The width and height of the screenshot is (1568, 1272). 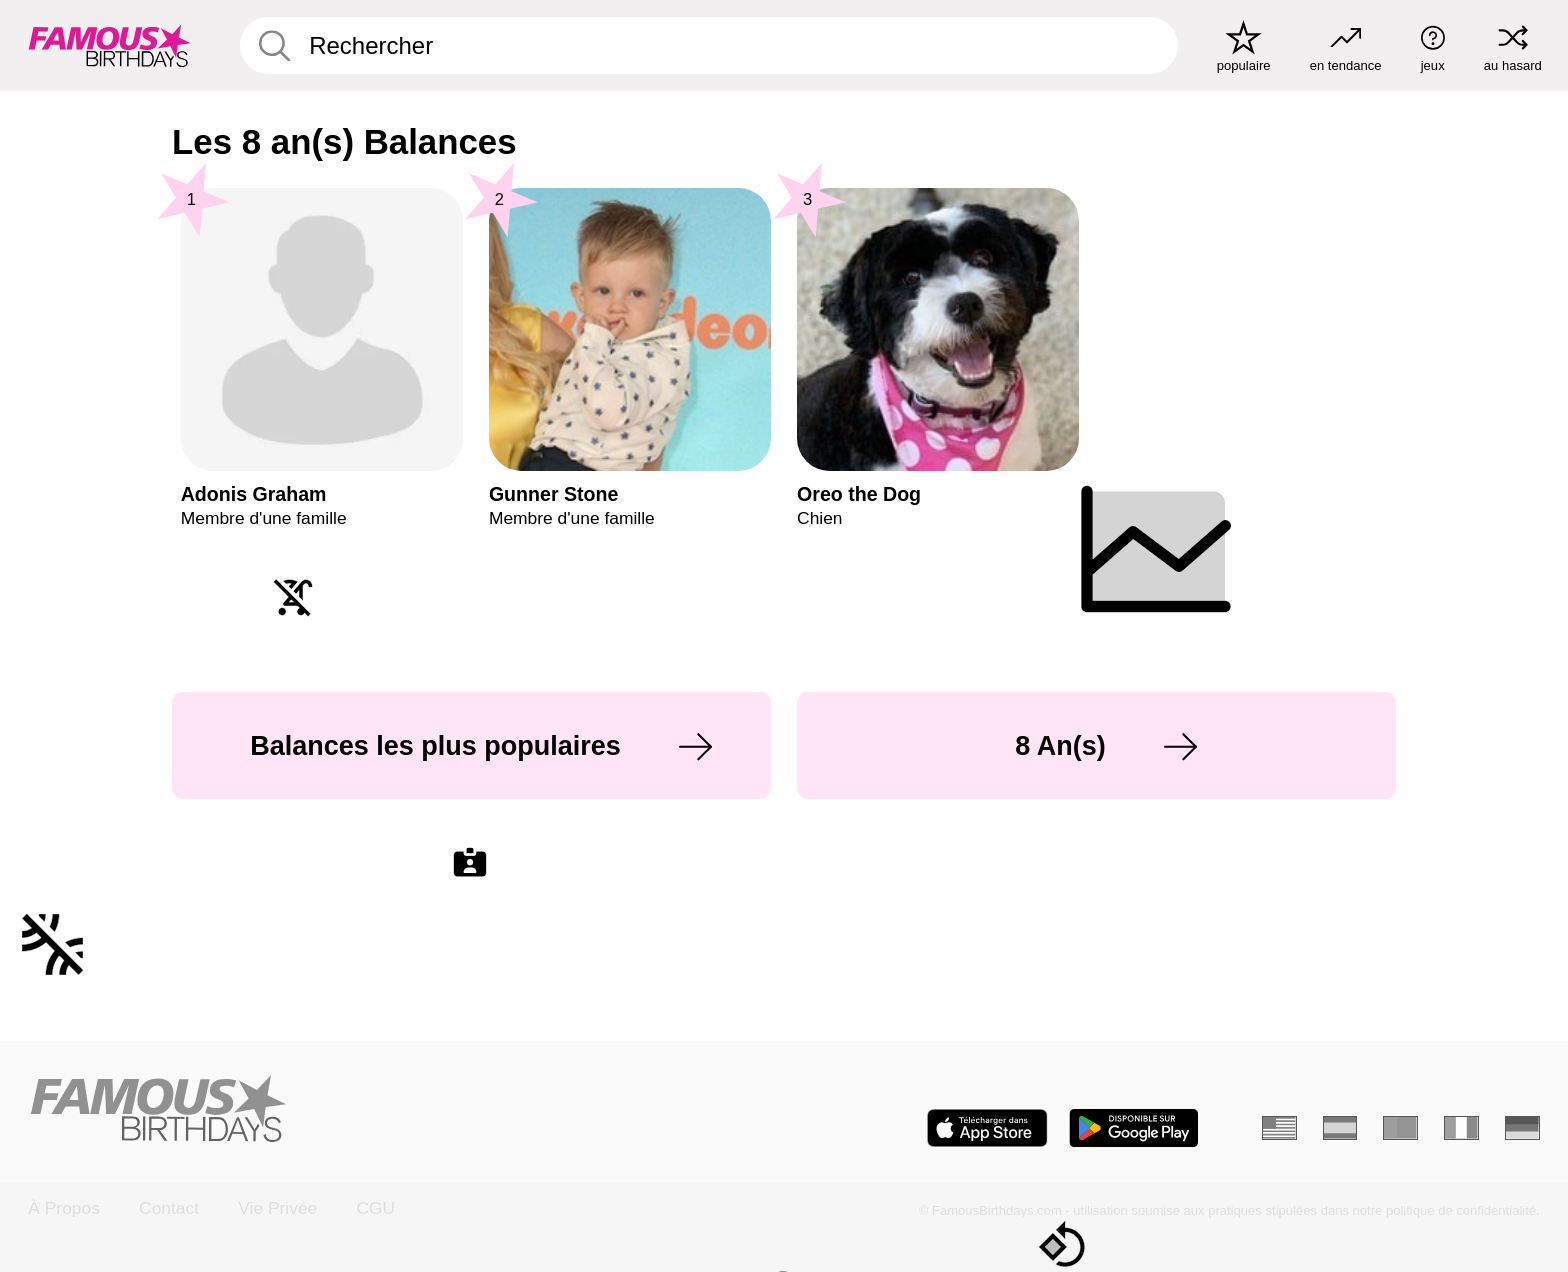 I want to click on disable light leak effects on photos, so click(x=52, y=944).